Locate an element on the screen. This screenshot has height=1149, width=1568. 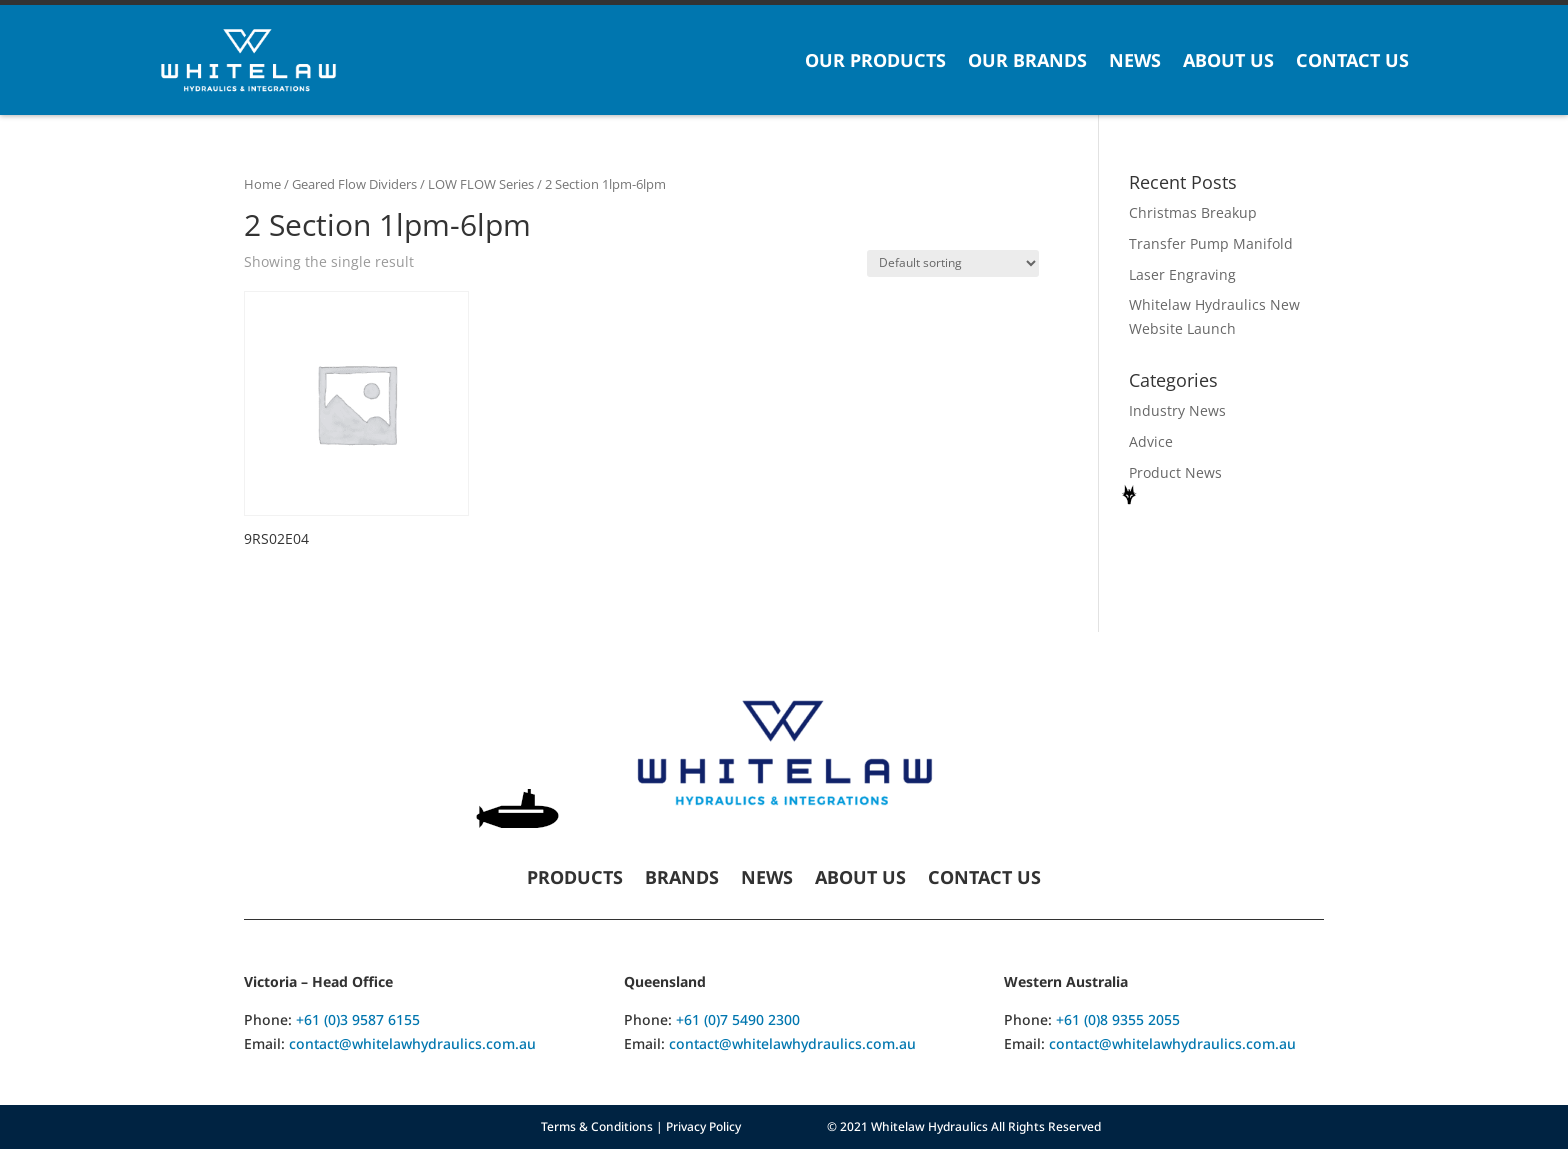
fox character or animal companion icon is located at coordinates (1129, 494).